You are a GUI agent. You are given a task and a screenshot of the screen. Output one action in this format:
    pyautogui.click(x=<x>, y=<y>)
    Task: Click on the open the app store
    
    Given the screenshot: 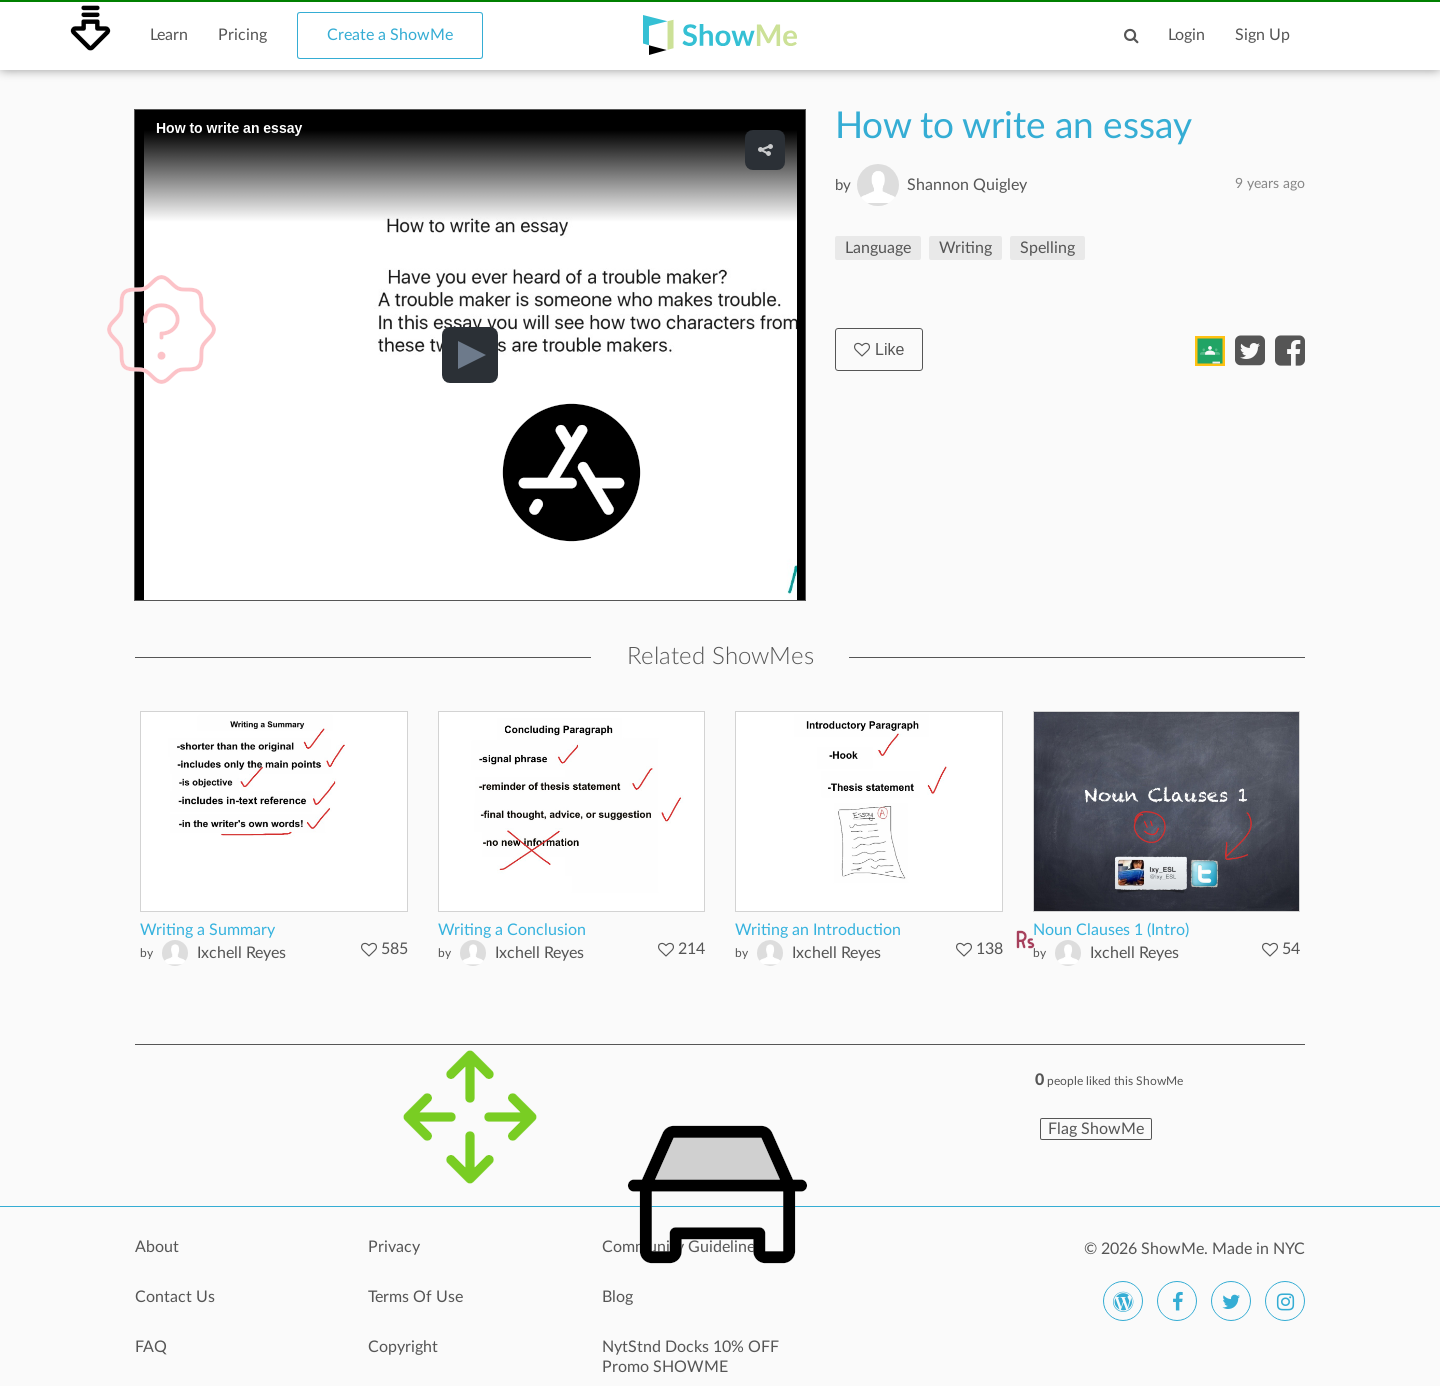 What is the action you would take?
    pyautogui.click(x=571, y=472)
    